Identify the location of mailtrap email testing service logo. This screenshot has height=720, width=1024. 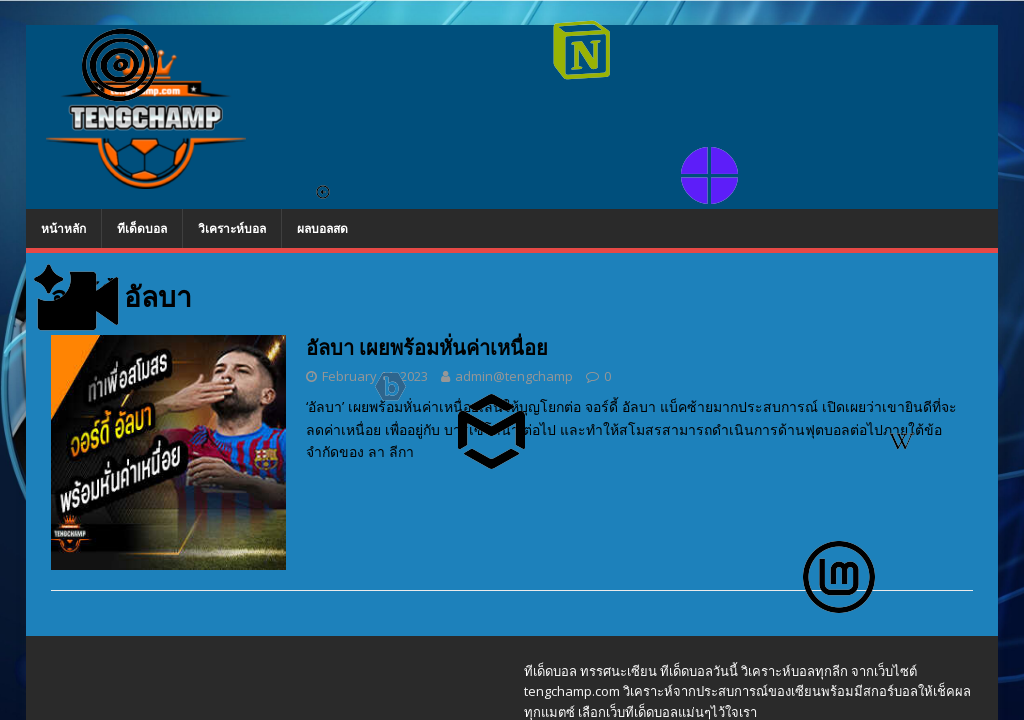
(491, 431).